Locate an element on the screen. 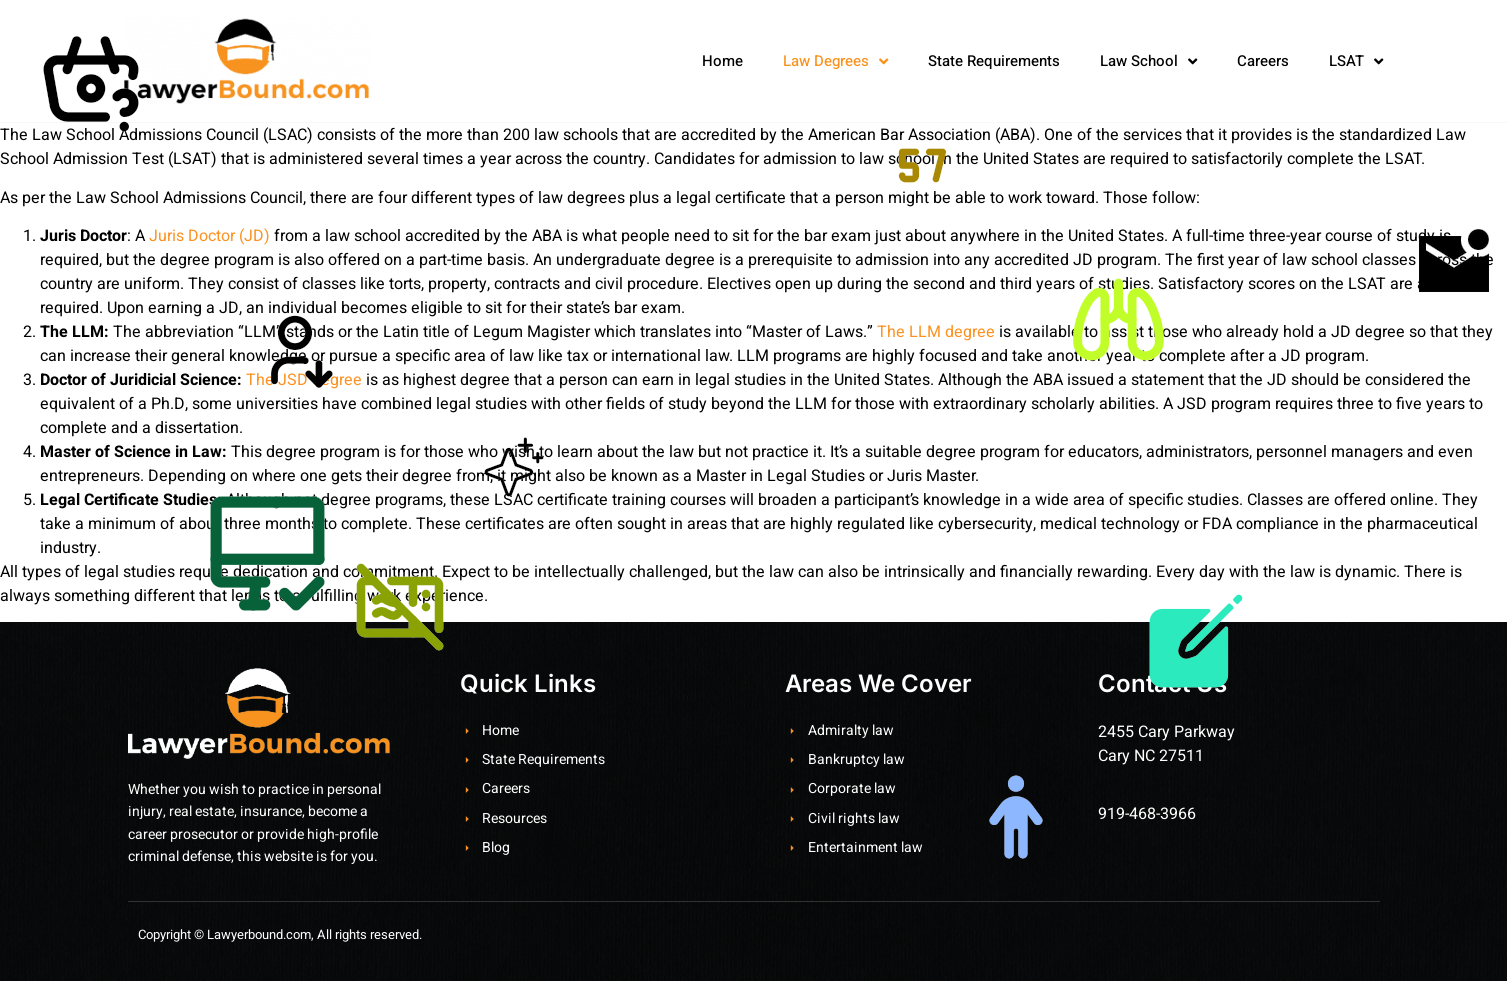 This screenshot has width=1507, height=981. indicates AI-generated or enhanced content is located at coordinates (513, 468).